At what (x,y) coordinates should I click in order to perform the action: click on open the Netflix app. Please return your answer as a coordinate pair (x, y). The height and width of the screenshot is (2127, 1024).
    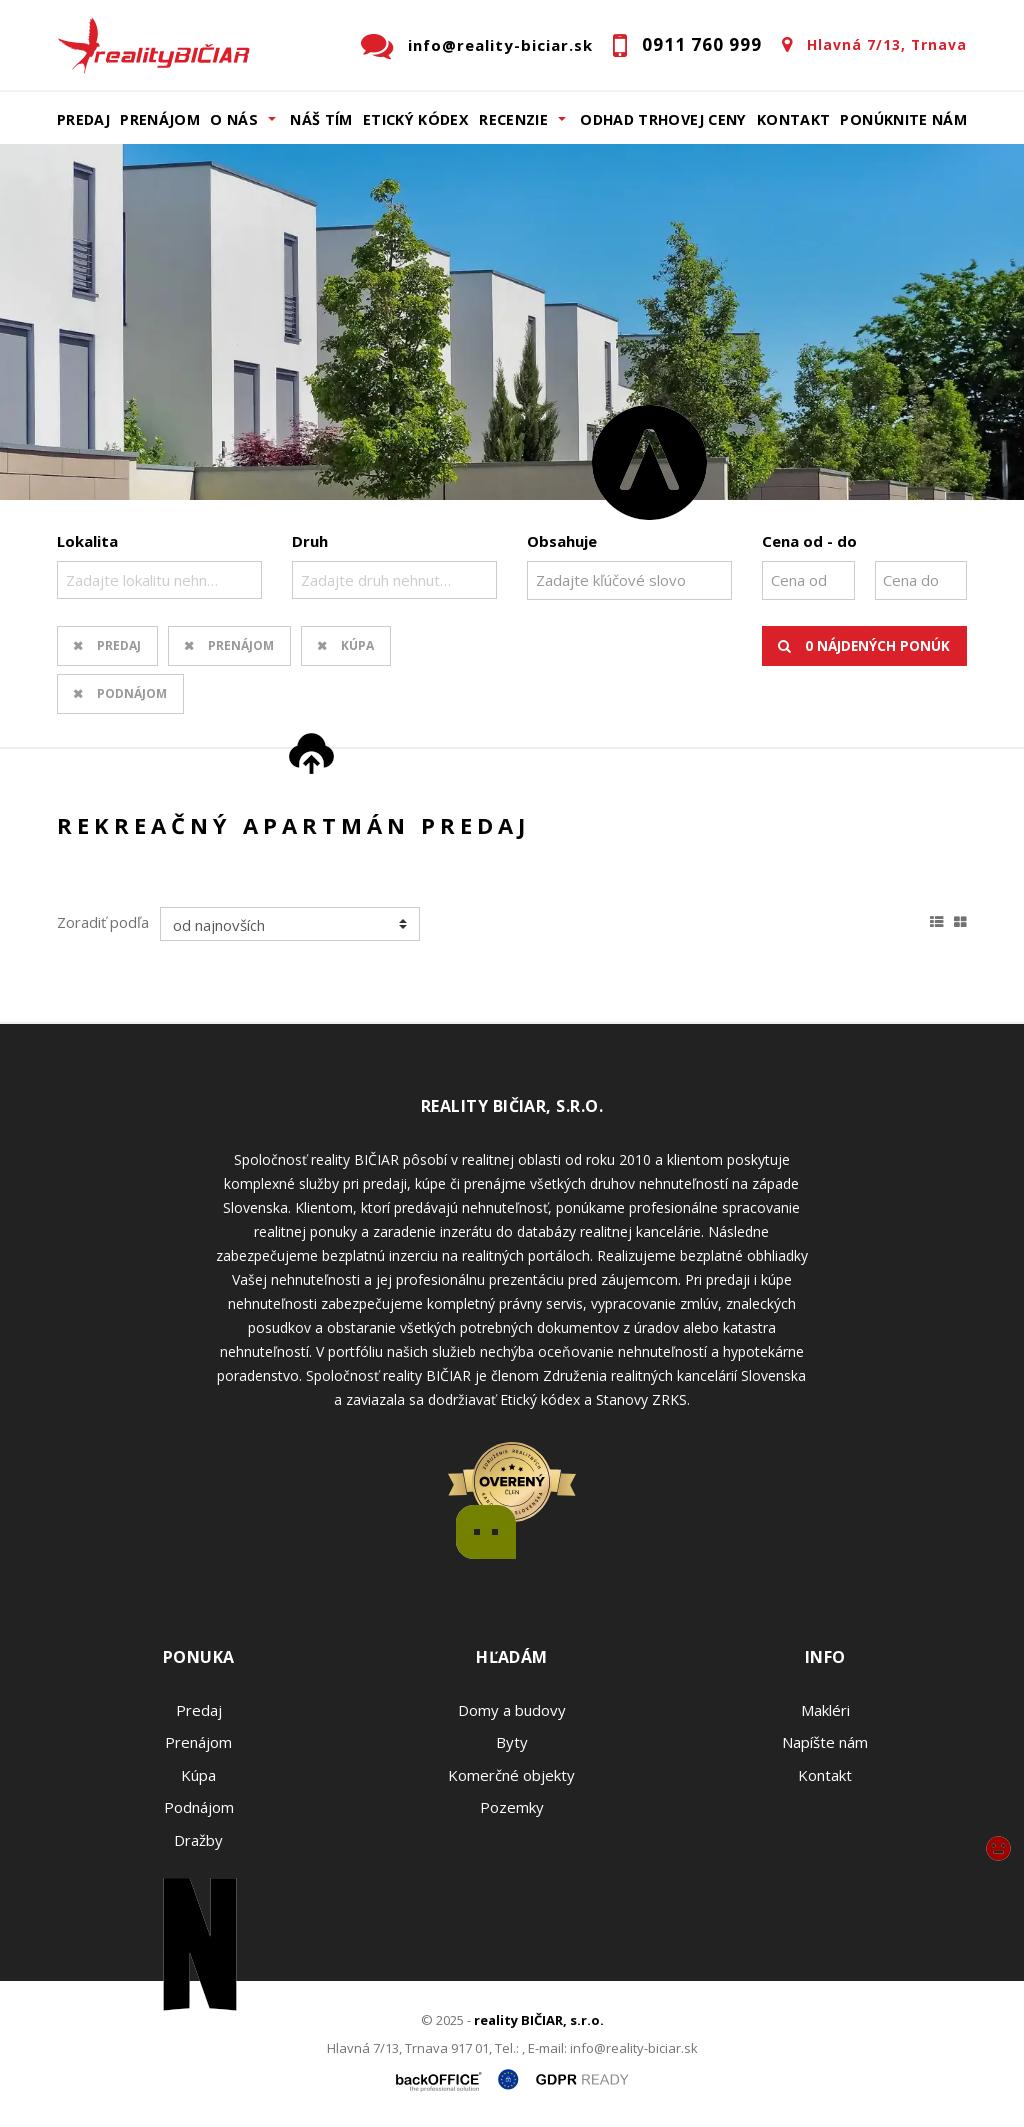
    Looking at the image, I should click on (200, 1945).